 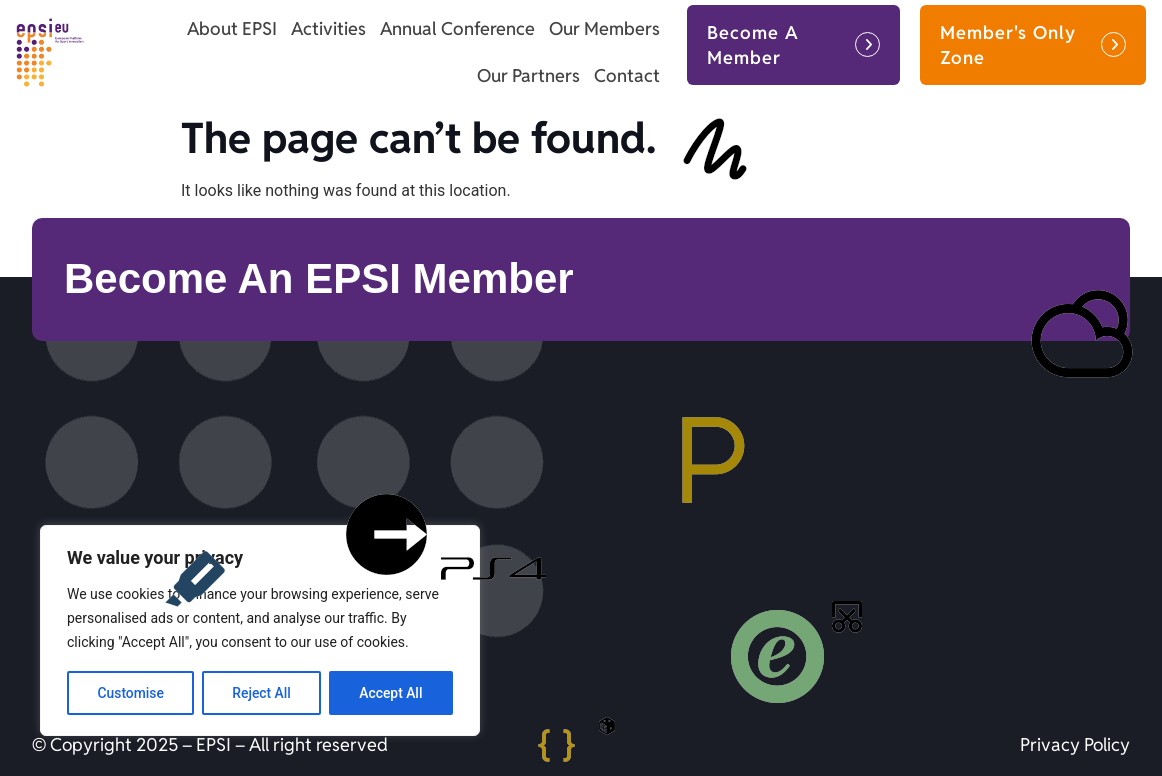 What do you see at coordinates (715, 150) in the screenshot?
I see `open sketching or drawing tool` at bounding box center [715, 150].